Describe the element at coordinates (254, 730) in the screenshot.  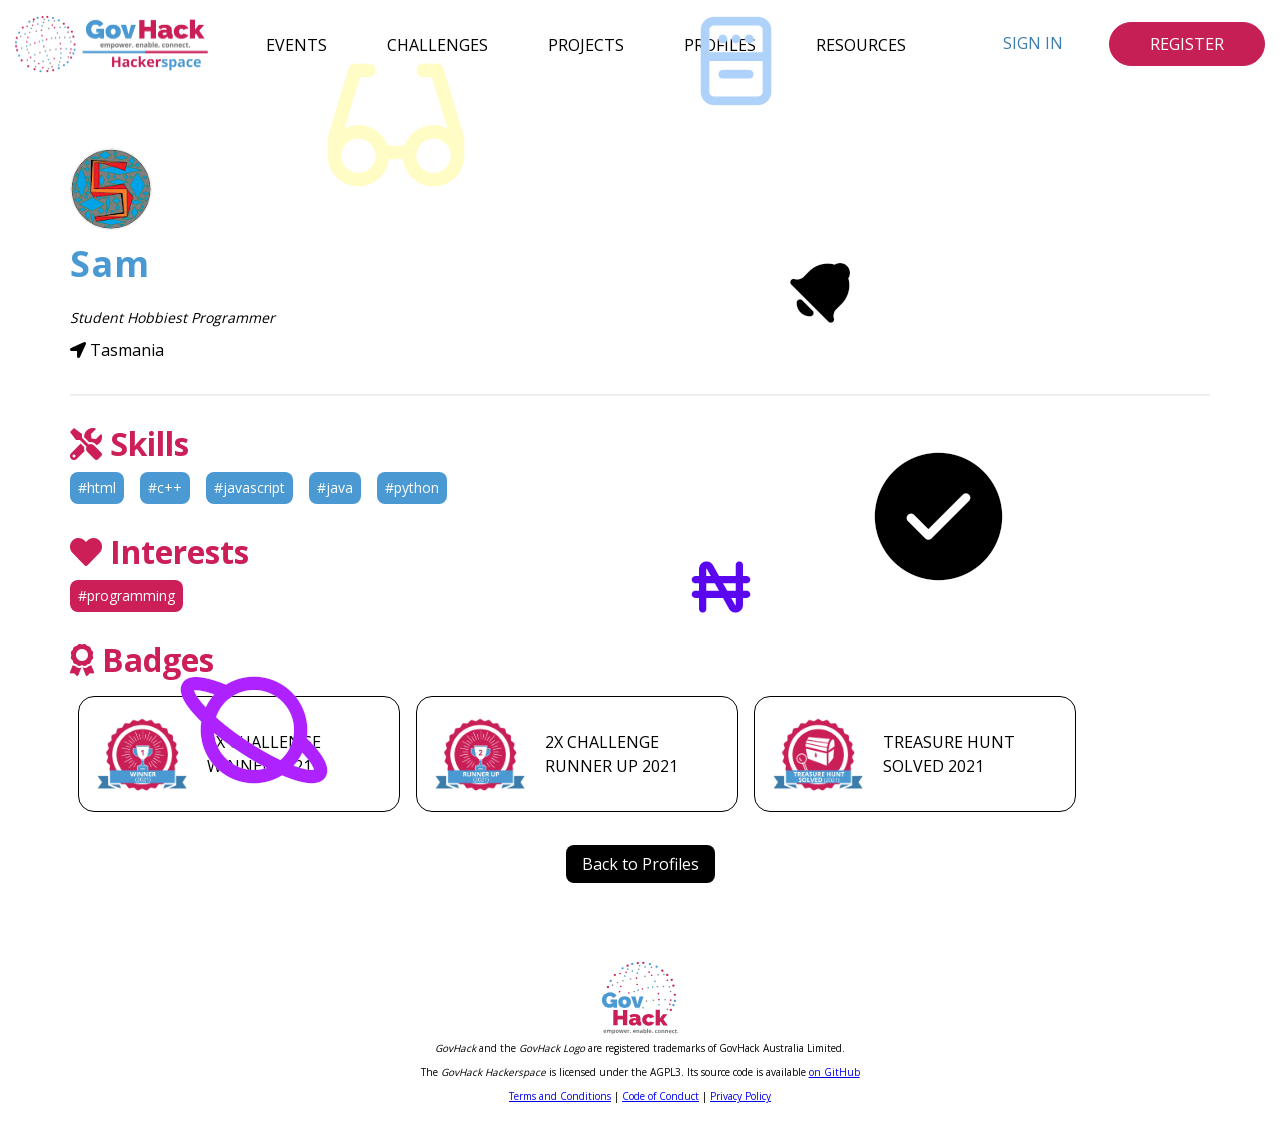
I see `explore global or worldwide content` at that location.